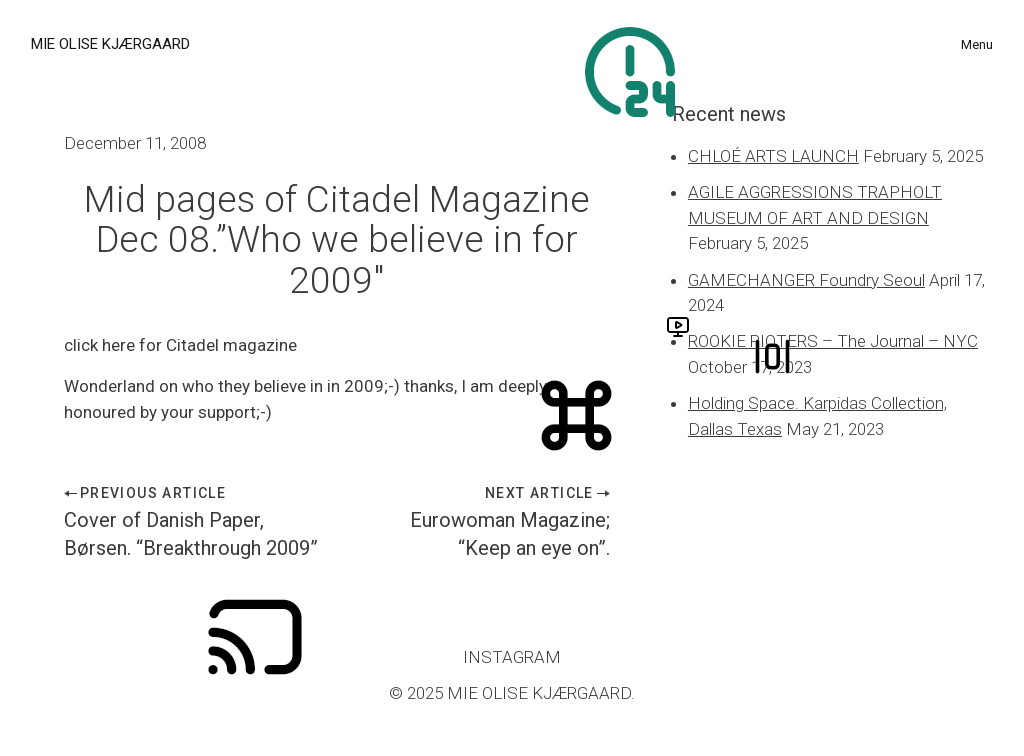 This screenshot has height=756, width=1024. Describe the element at coordinates (630, 72) in the screenshot. I see `indicates 24-hour availability or service` at that location.